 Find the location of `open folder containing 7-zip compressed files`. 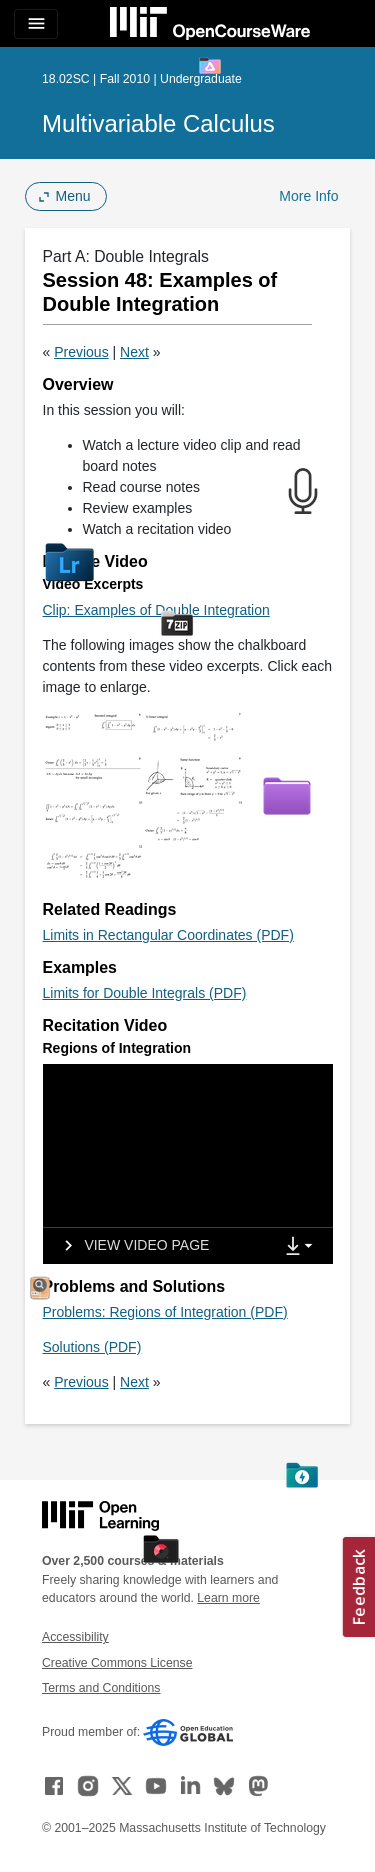

open folder containing 7-zip compressed files is located at coordinates (177, 624).